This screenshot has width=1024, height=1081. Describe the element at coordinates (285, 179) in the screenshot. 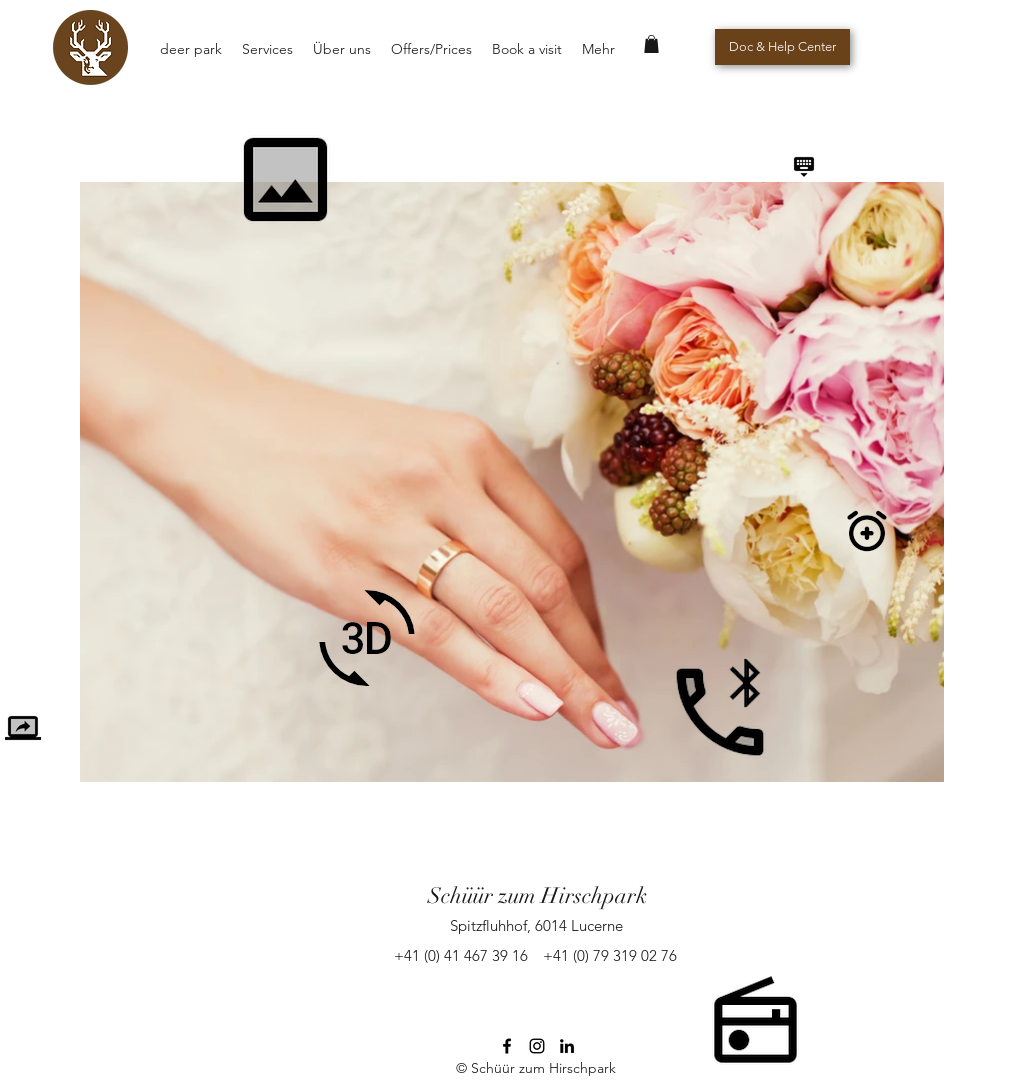

I see `view image or photo` at that location.